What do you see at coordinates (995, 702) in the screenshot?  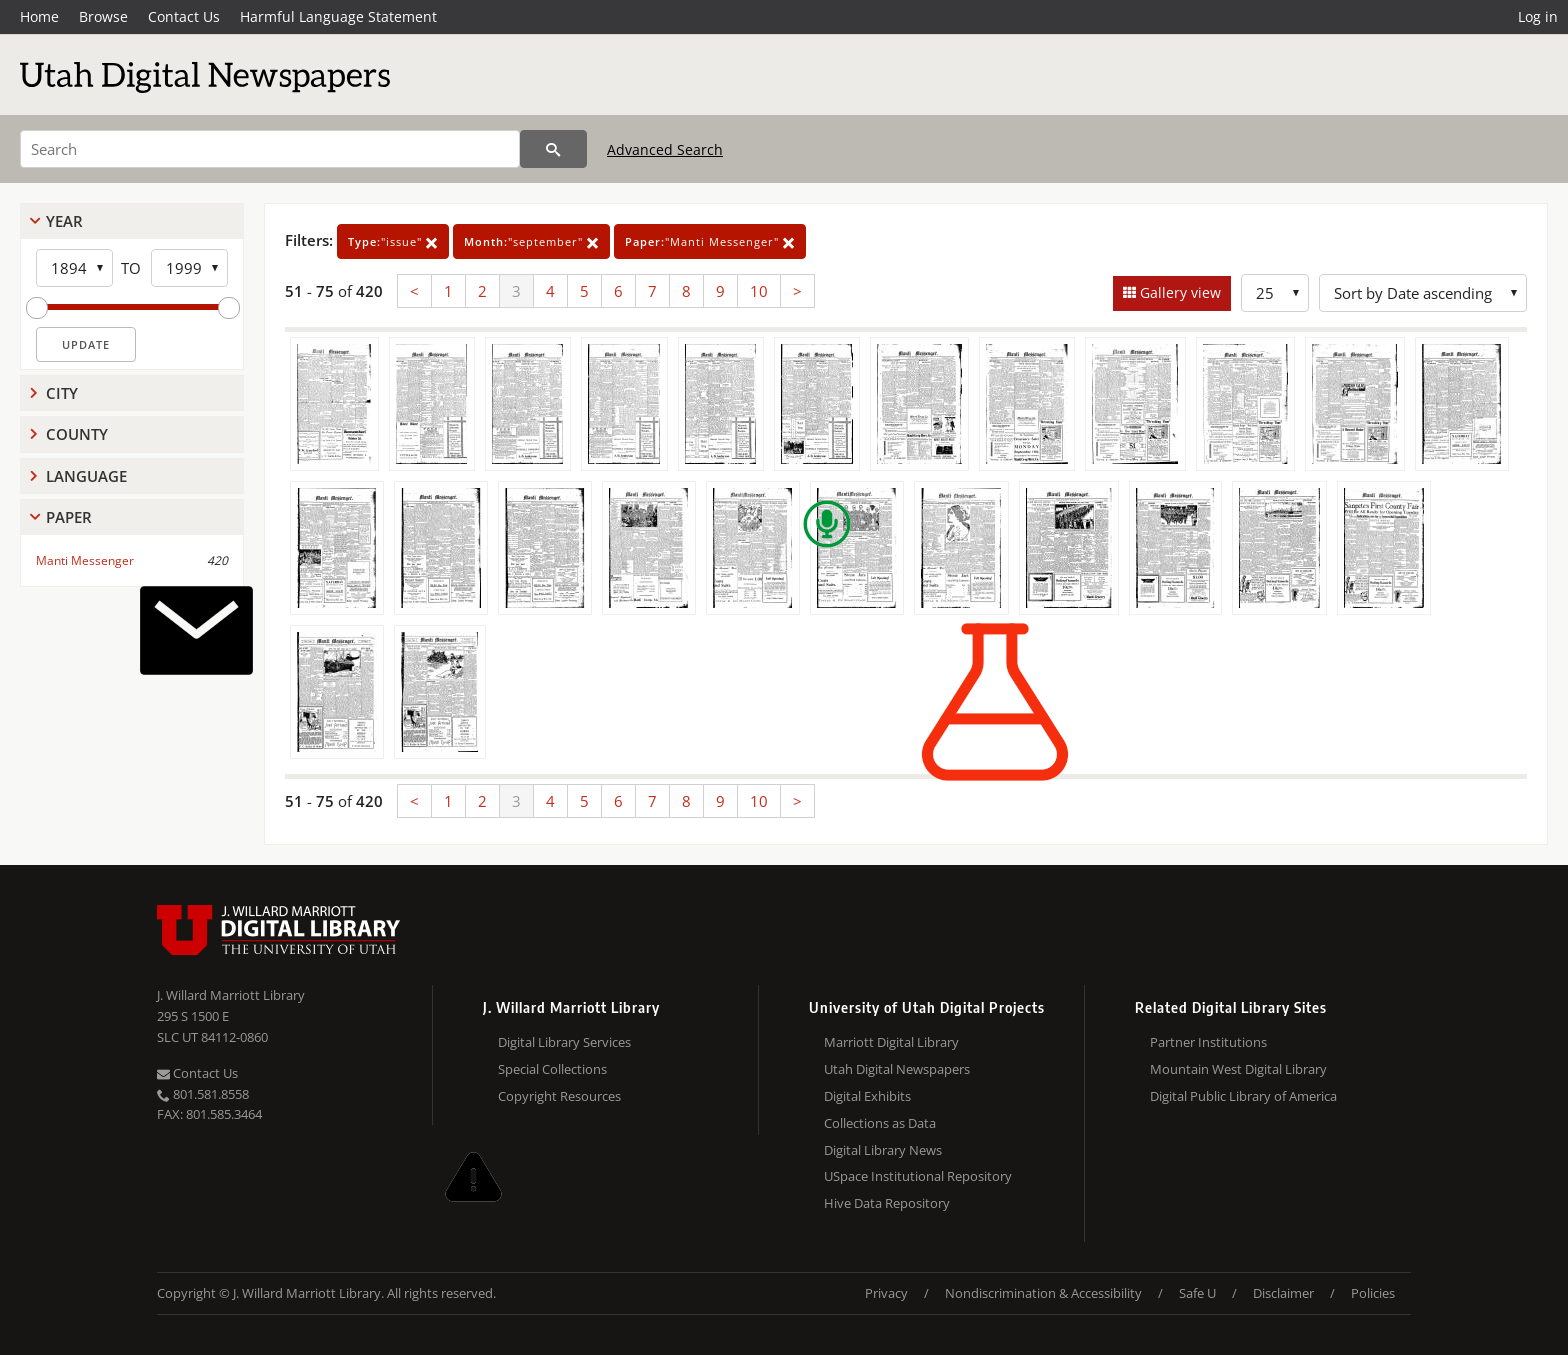 I see `access experimental or beta features` at bounding box center [995, 702].